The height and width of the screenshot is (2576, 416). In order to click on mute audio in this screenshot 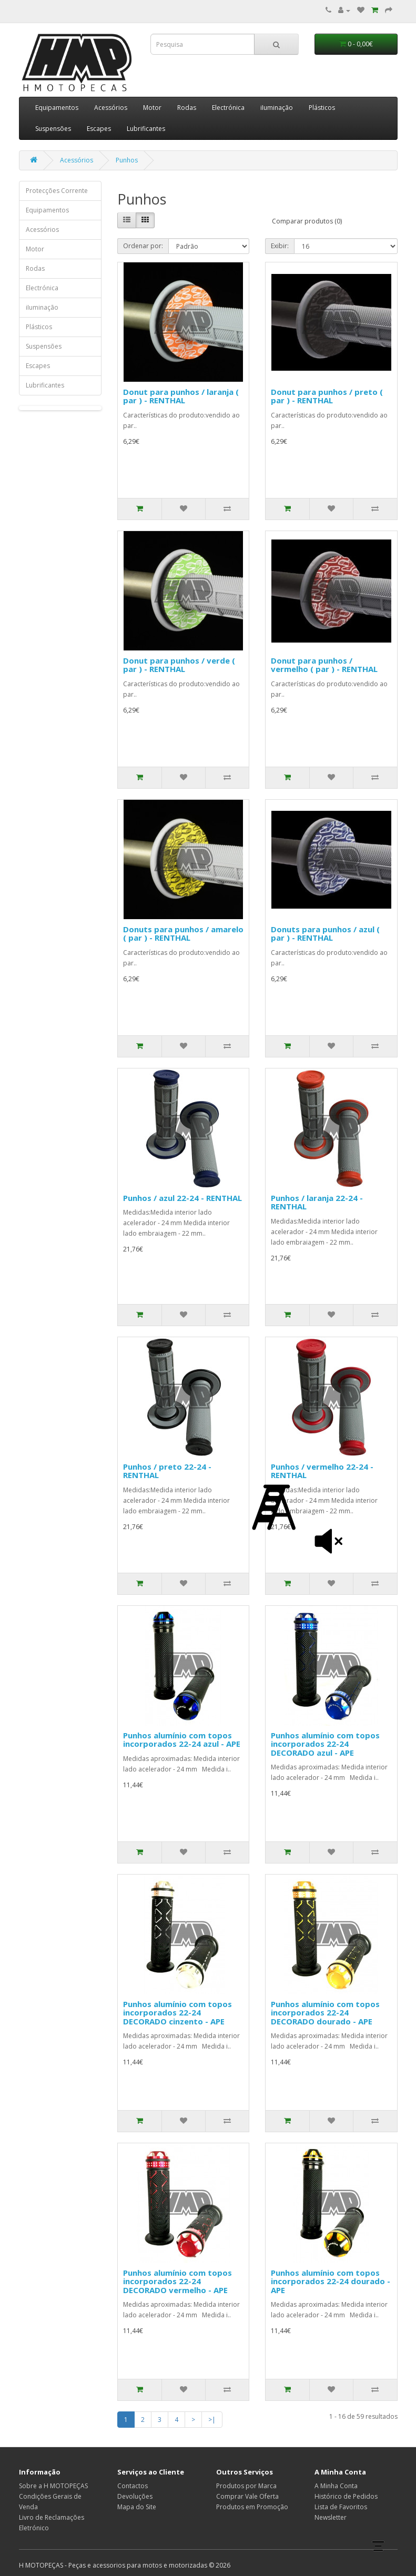, I will do `click(327, 1541)`.